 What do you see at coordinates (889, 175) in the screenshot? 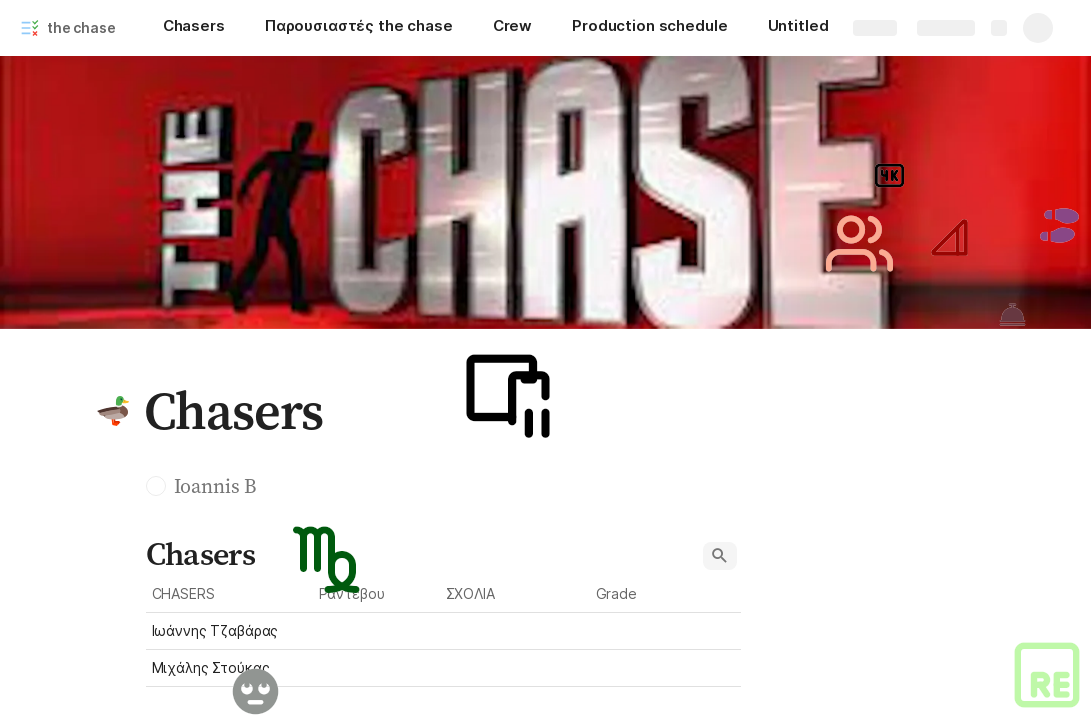
I see `indicates 4K resolution video quality` at bounding box center [889, 175].